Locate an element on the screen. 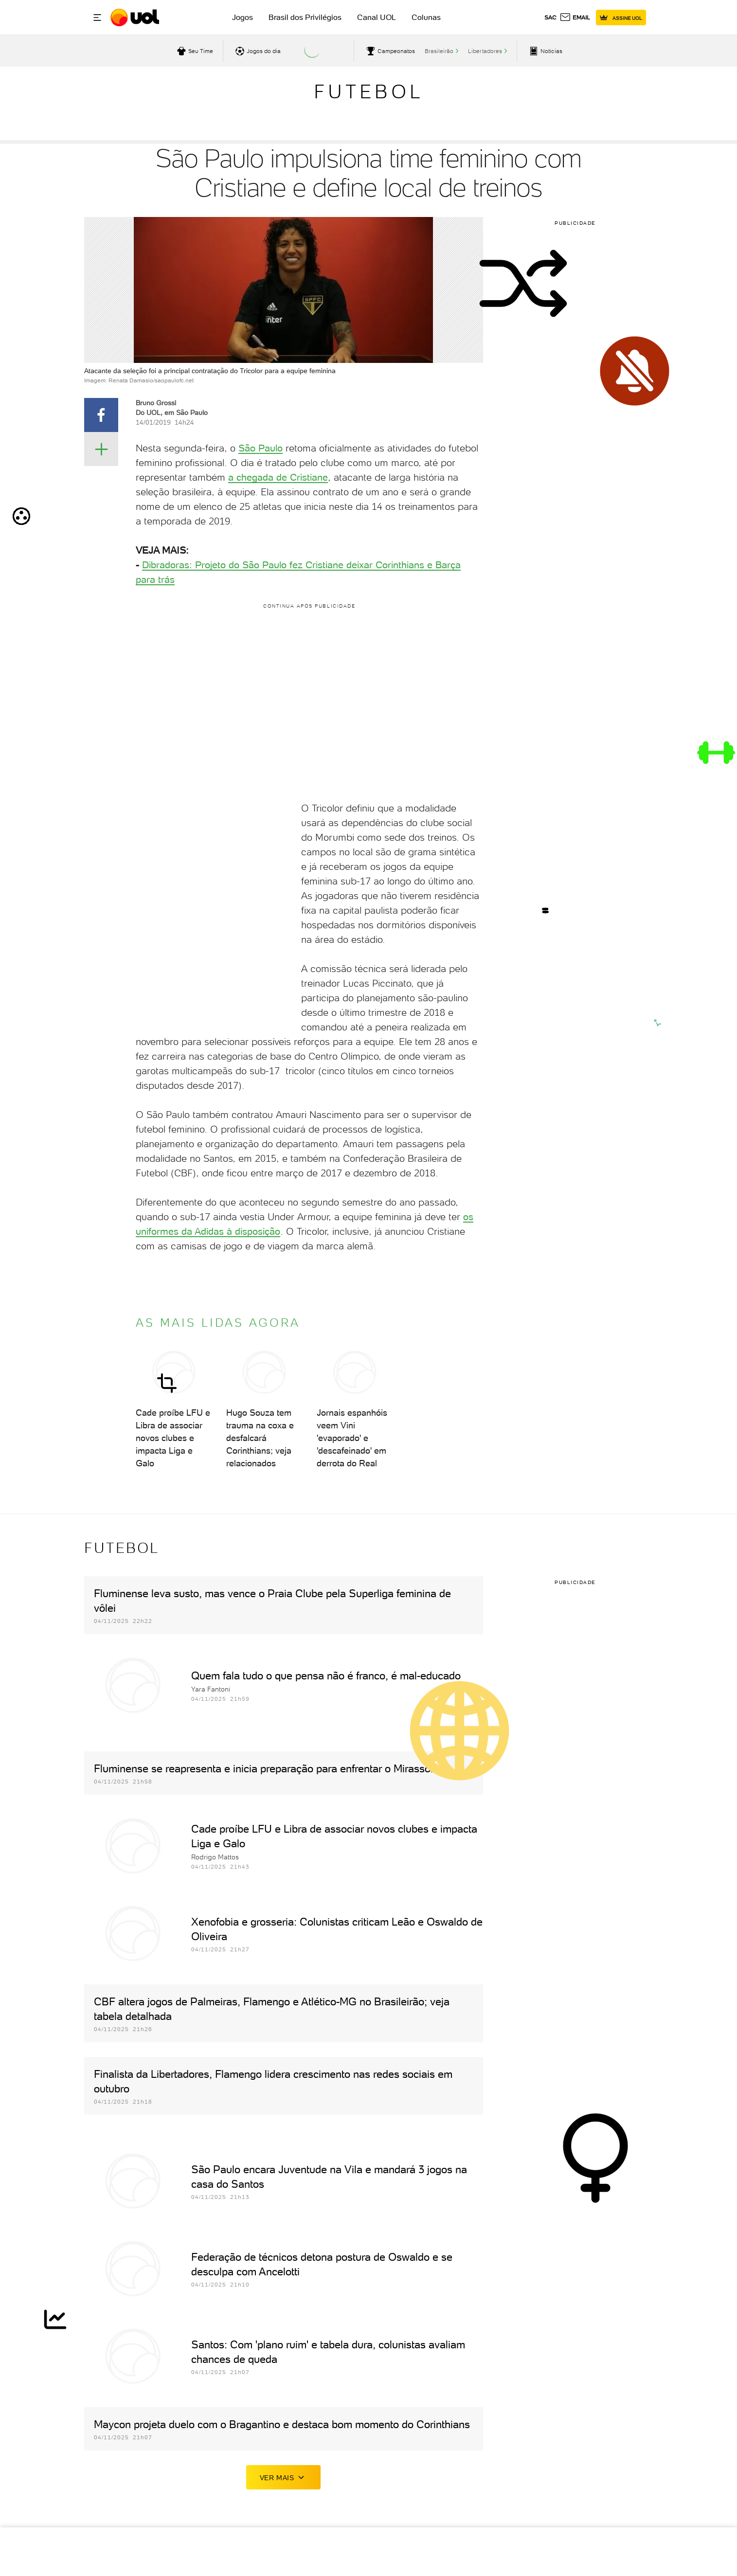 The image size is (737, 2576). select female gender option is located at coordinates (595, 2158).